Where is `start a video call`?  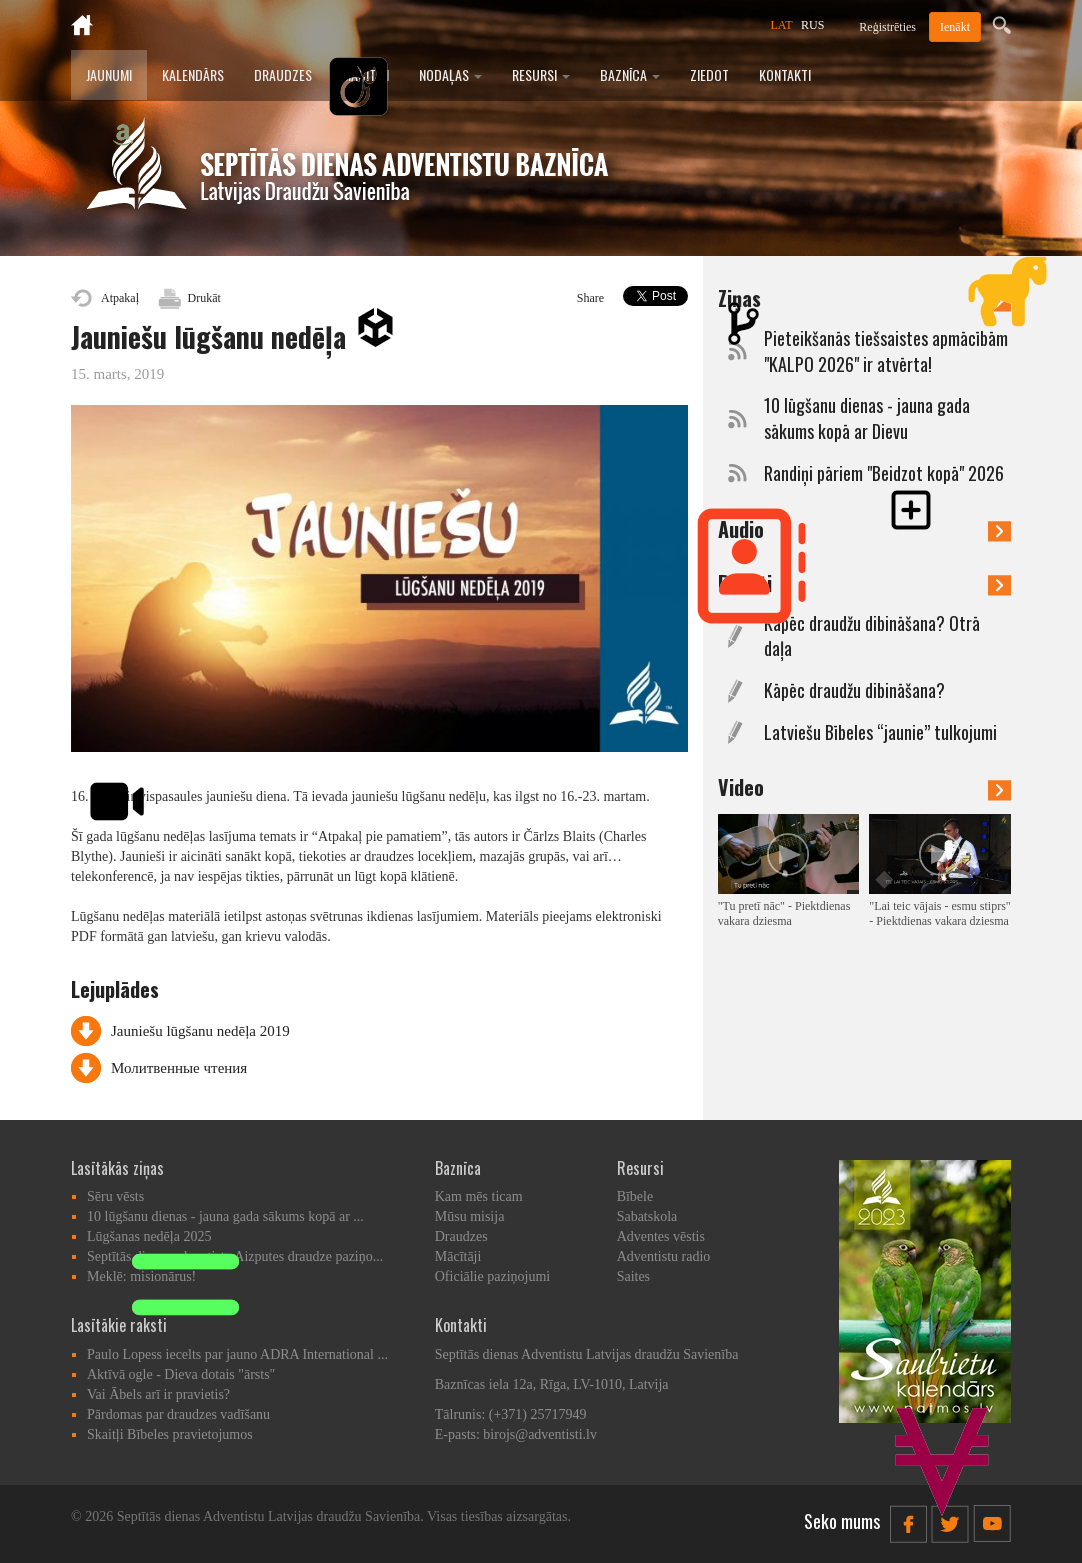 start a video call is located at coordinates (115, 801).